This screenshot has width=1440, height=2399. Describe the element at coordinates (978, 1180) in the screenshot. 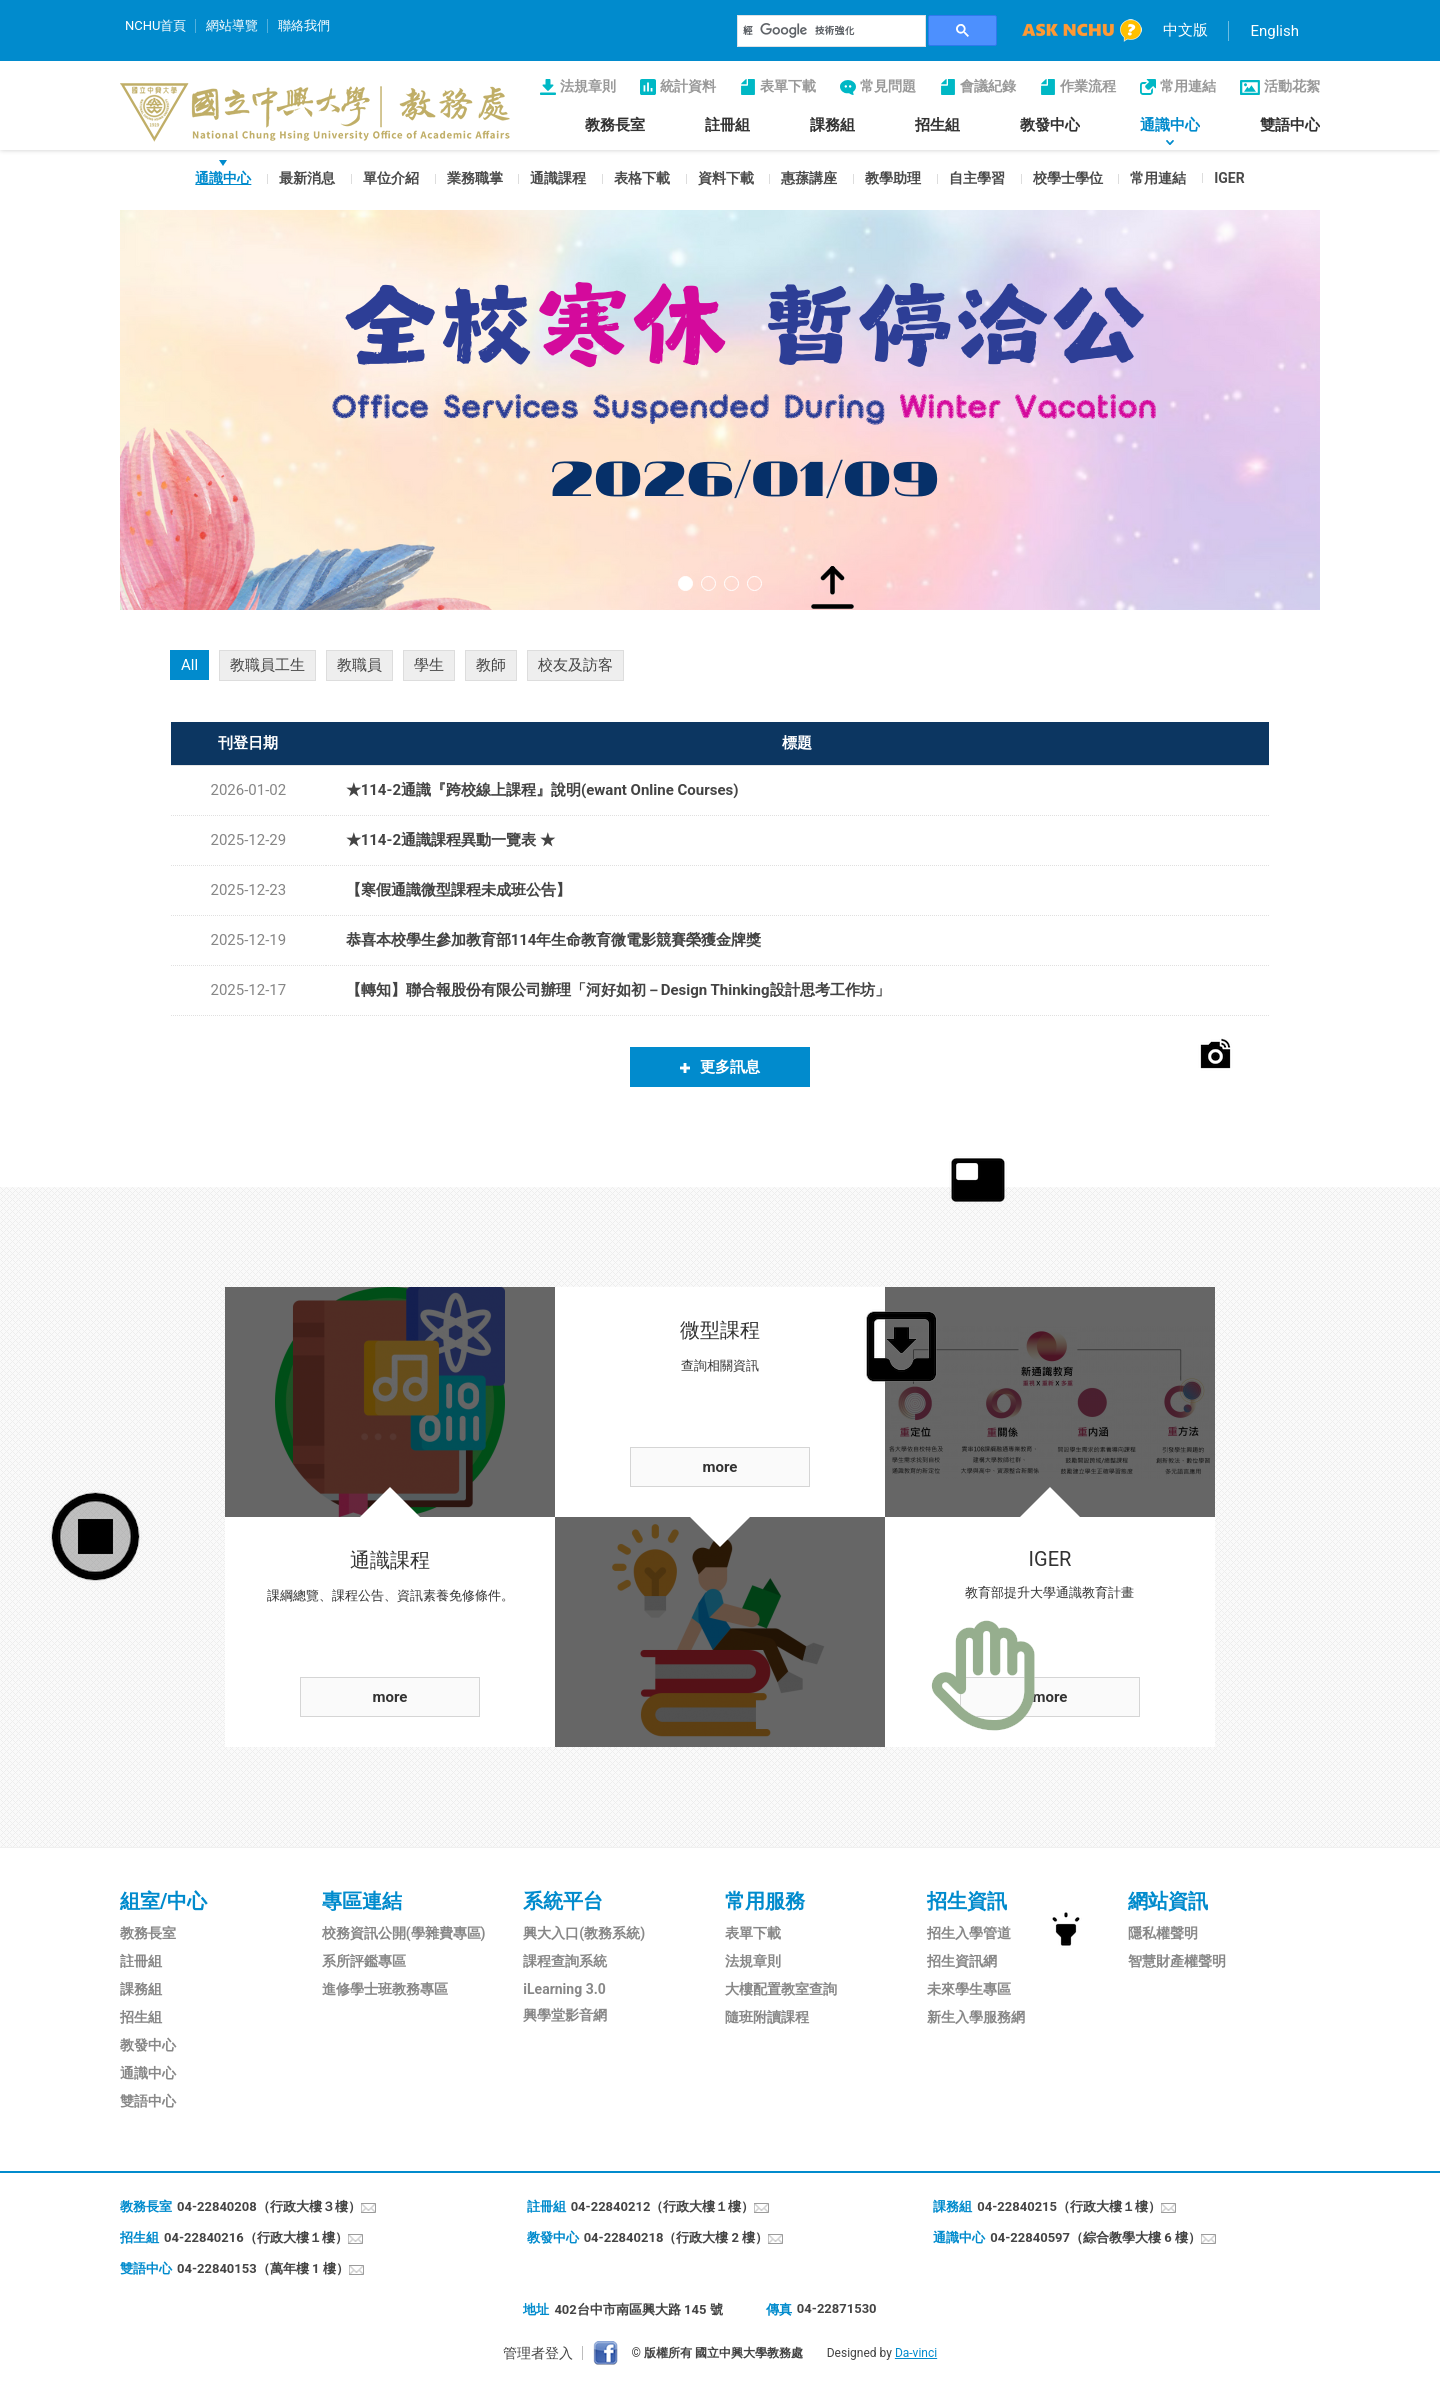

I see `view featured or highlighted video content` at that location.